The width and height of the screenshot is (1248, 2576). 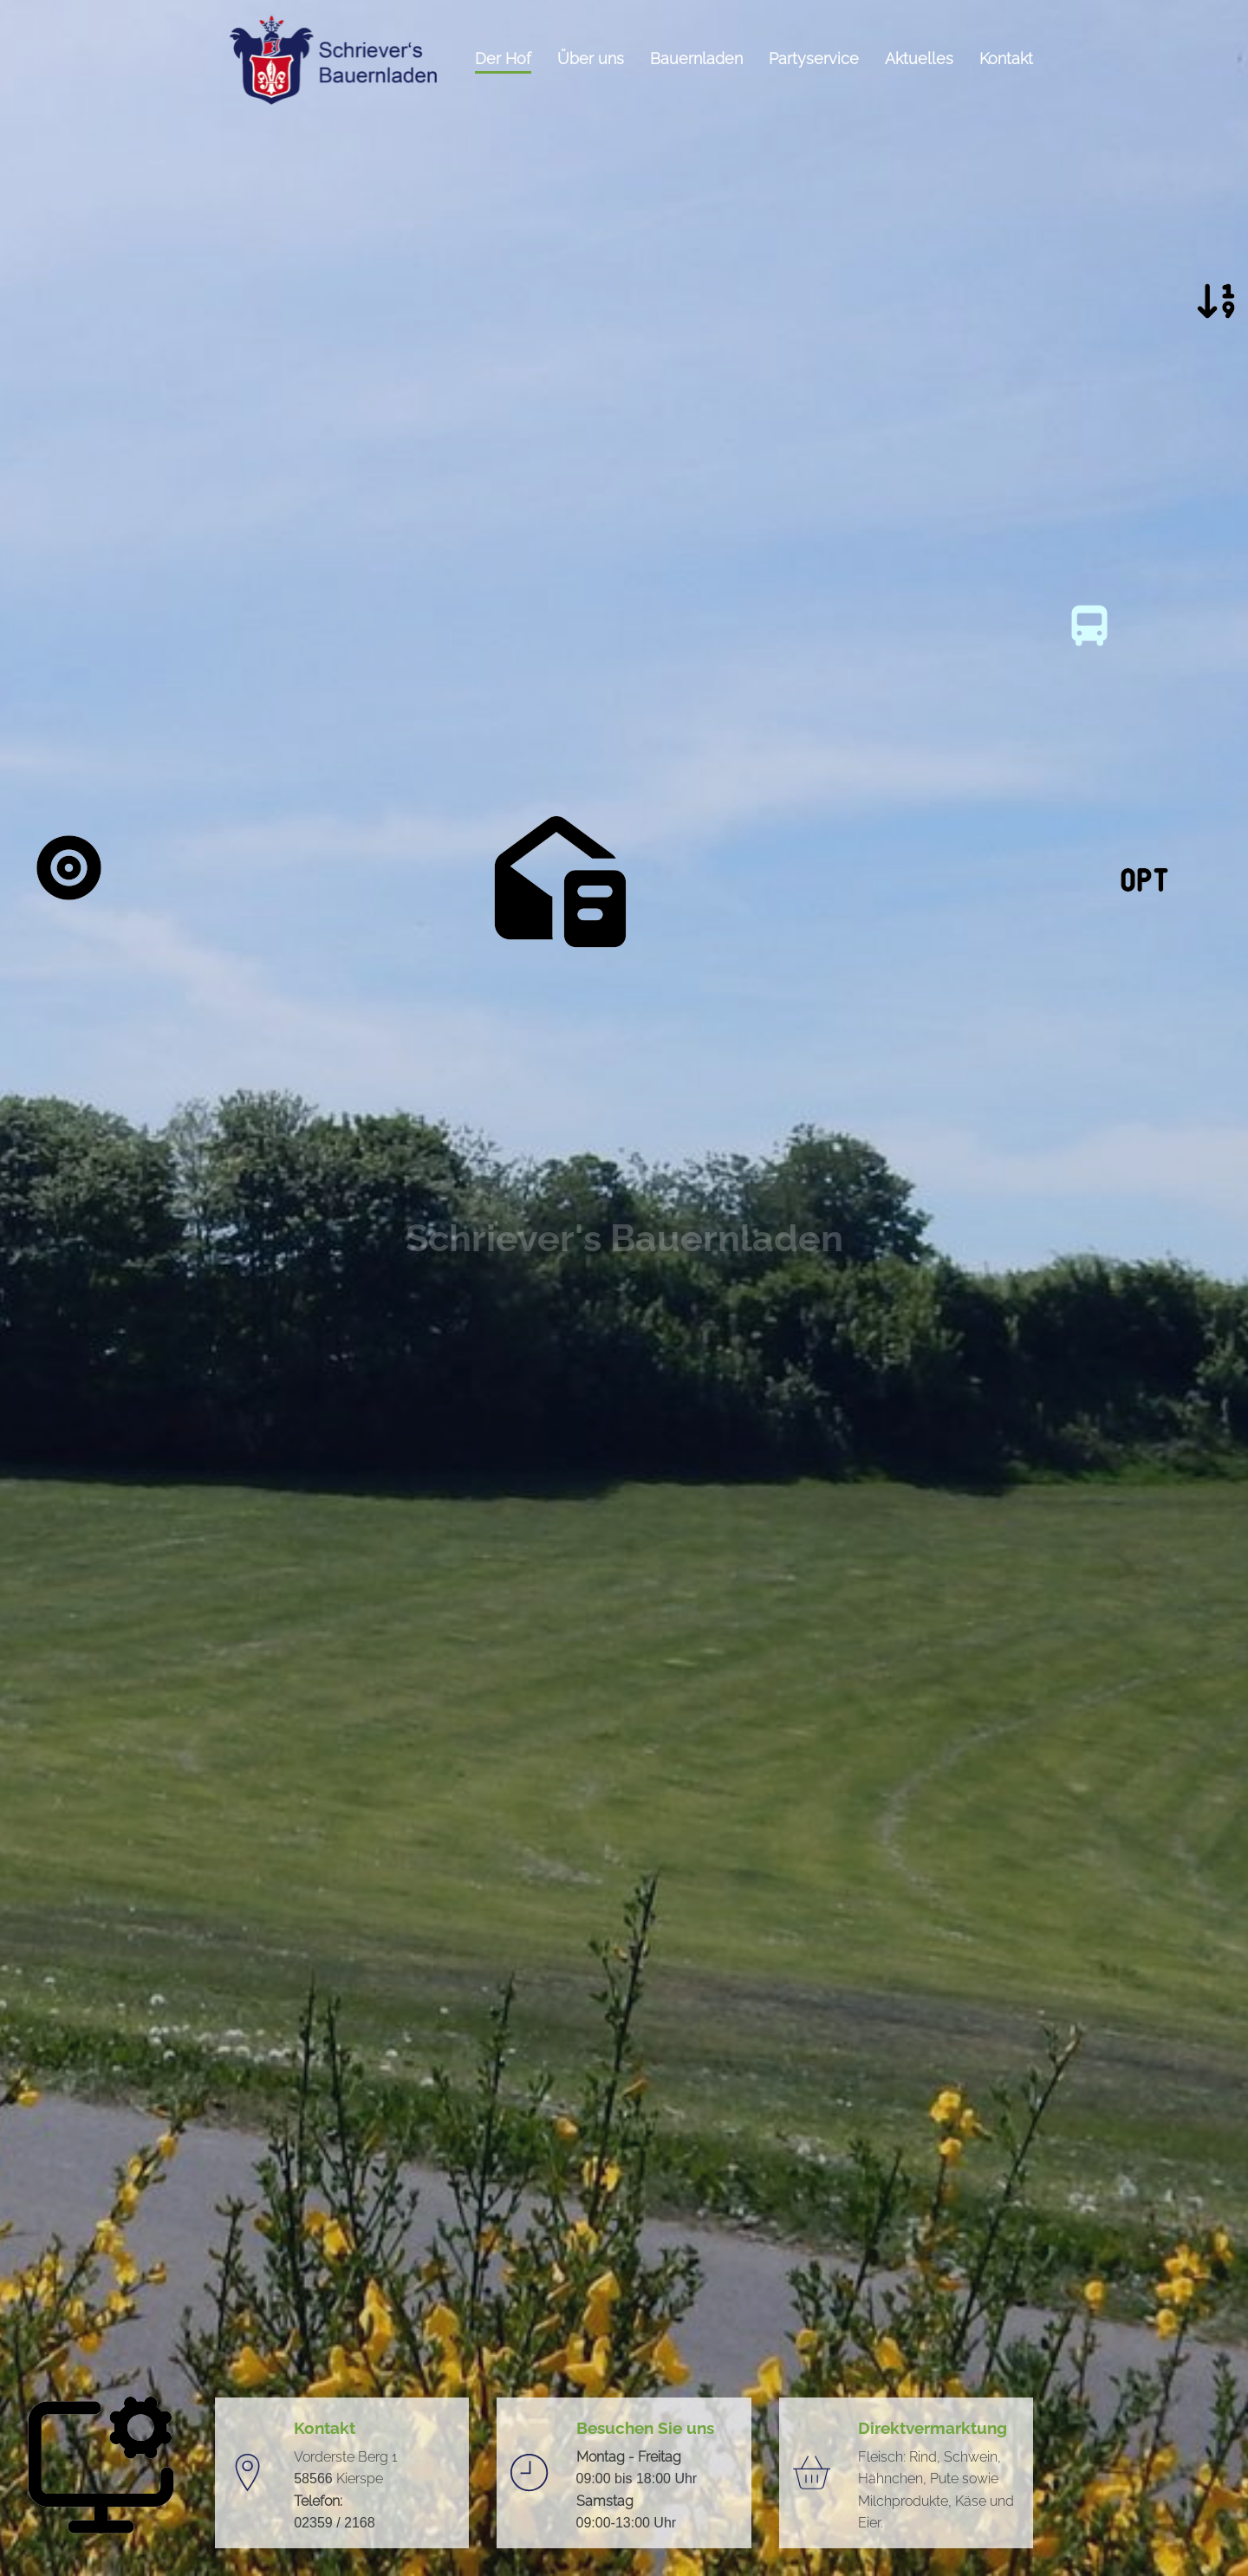 What do you see at coordinates (1144, 879) in the screenshot?
I see `send an HTTP OPTIONS request` at bounding box center [1144, 879].